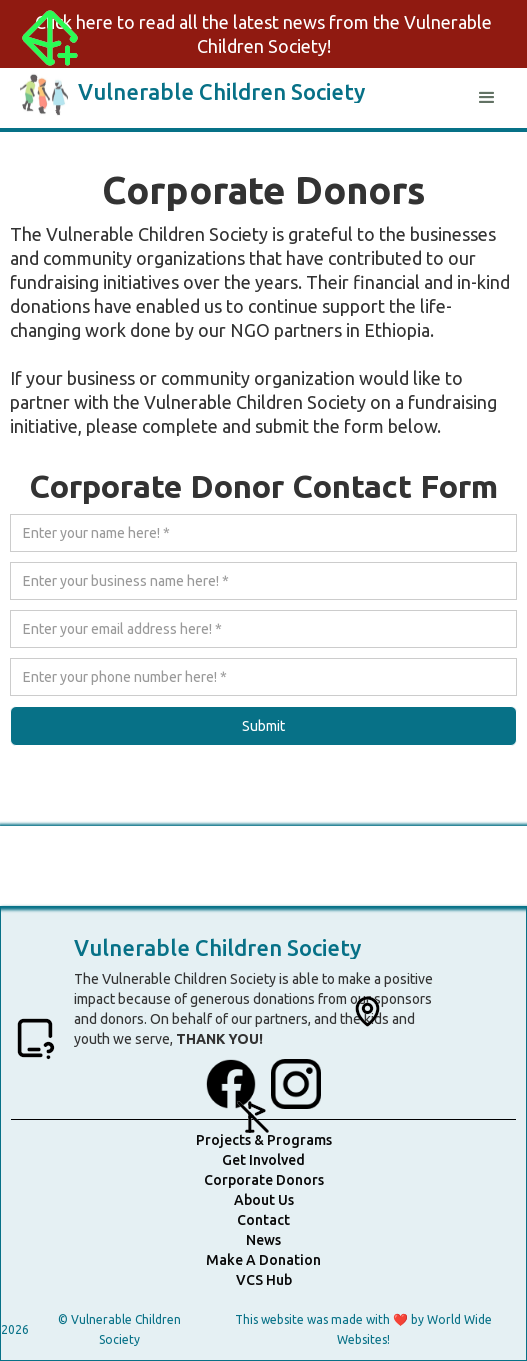 This screenshot has width=527, height=1361. I want to click on disable or remove a flag marker, so click(253, 1117).